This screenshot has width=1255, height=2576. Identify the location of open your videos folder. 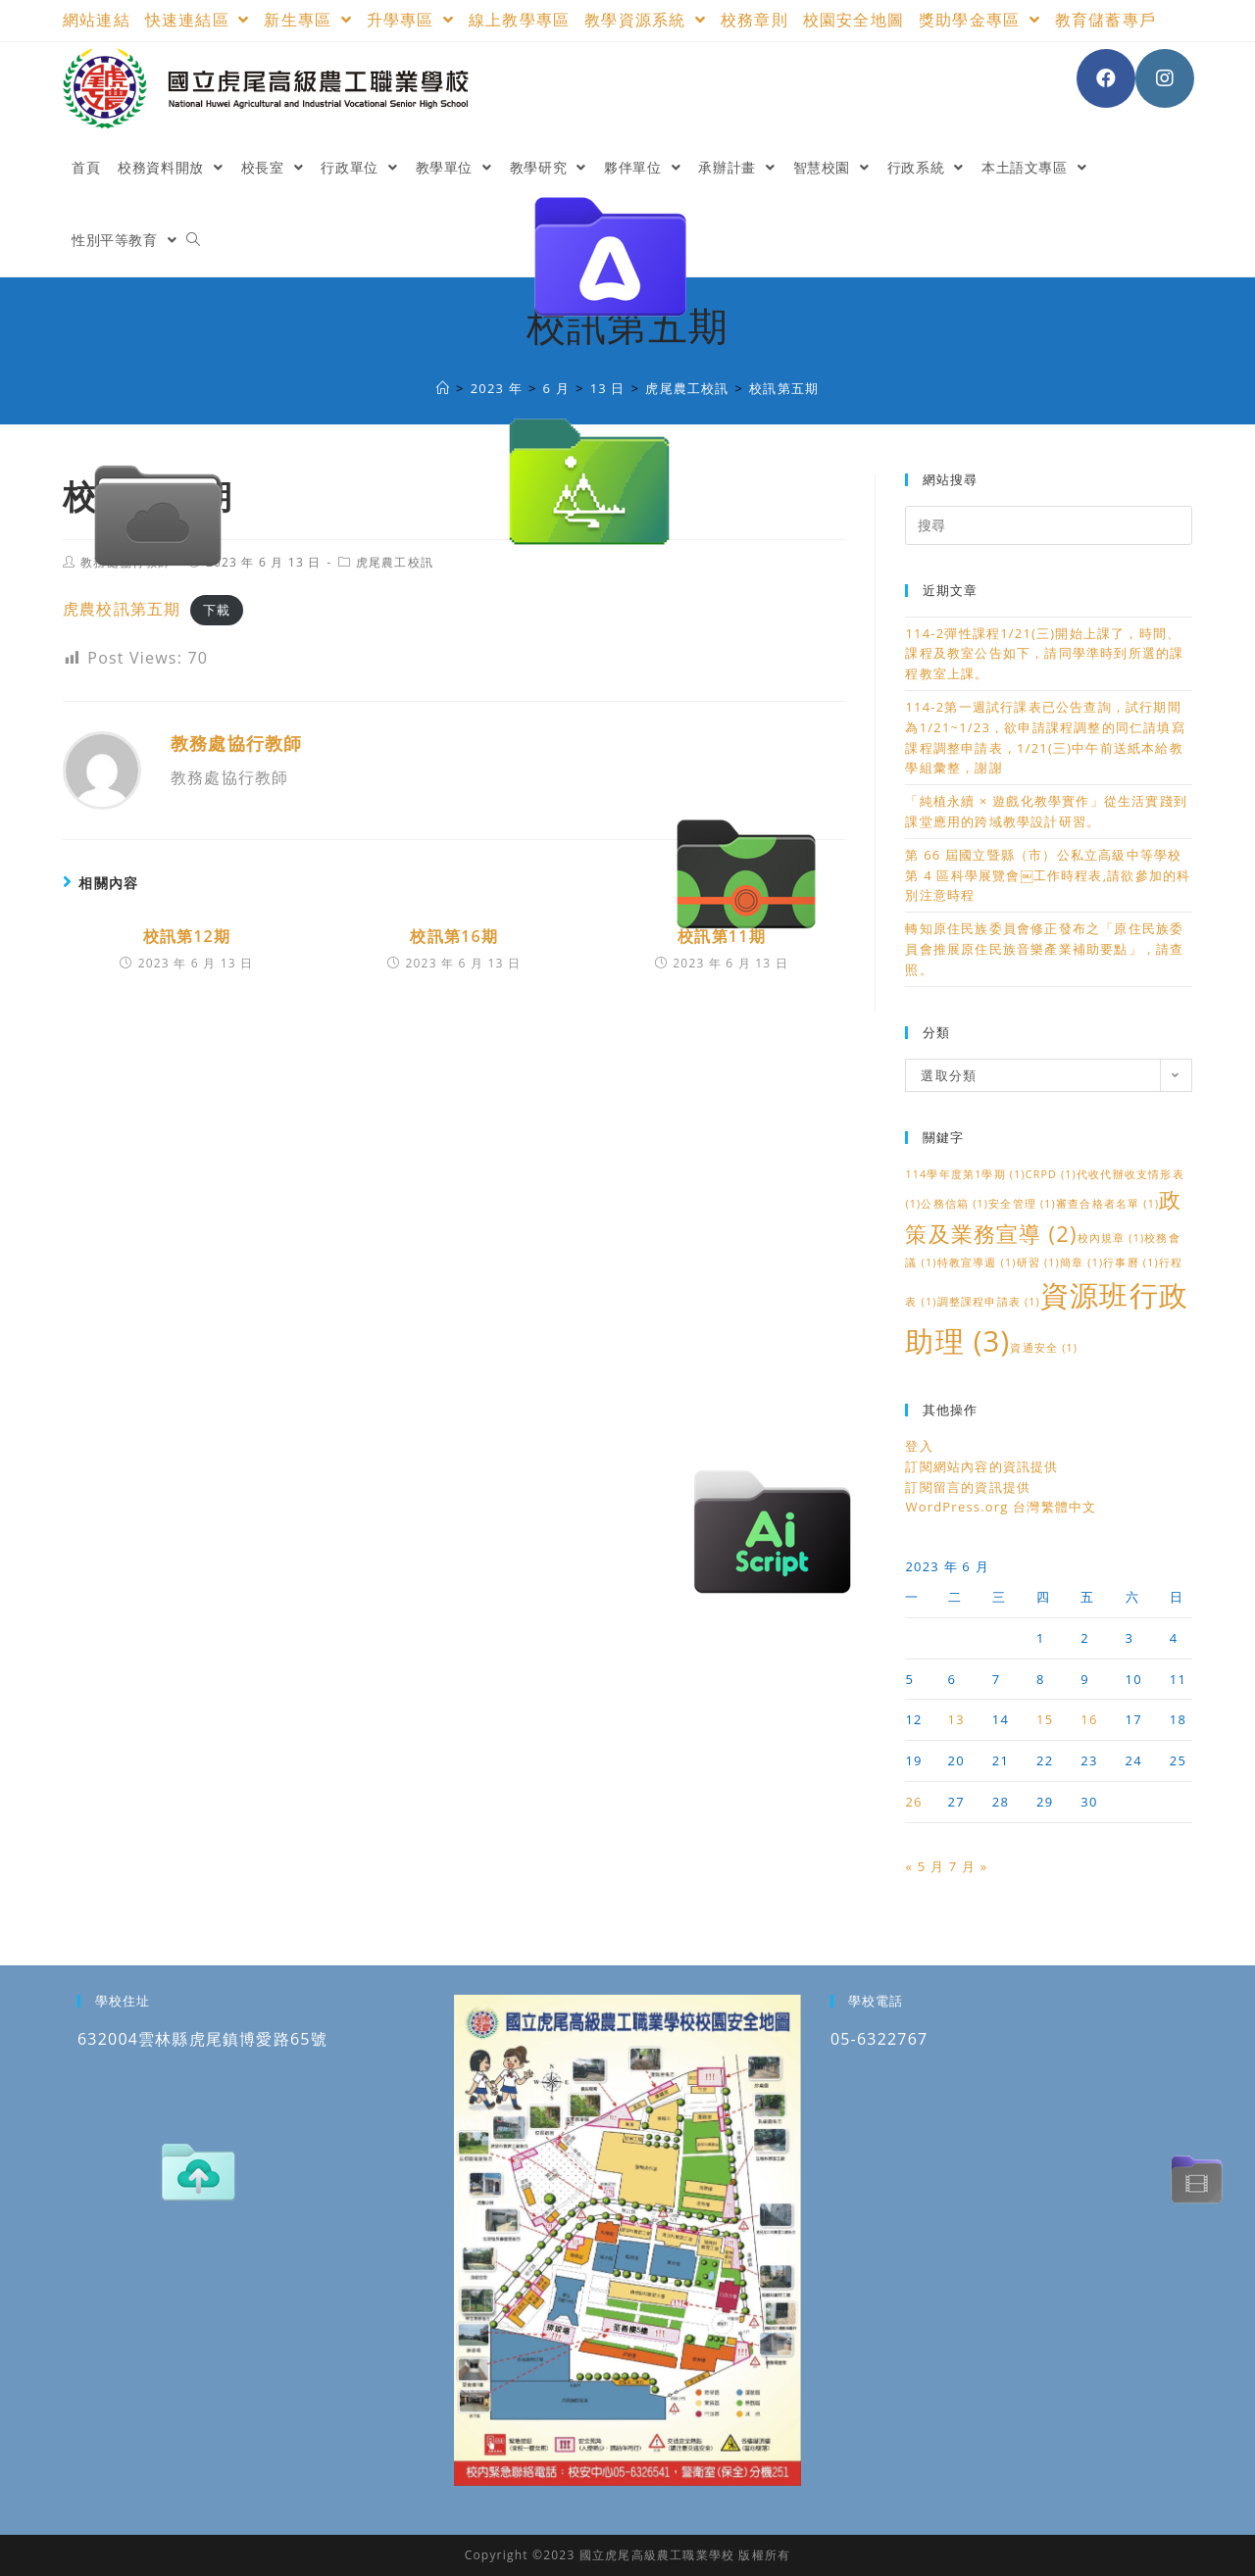
(1196, 2179).